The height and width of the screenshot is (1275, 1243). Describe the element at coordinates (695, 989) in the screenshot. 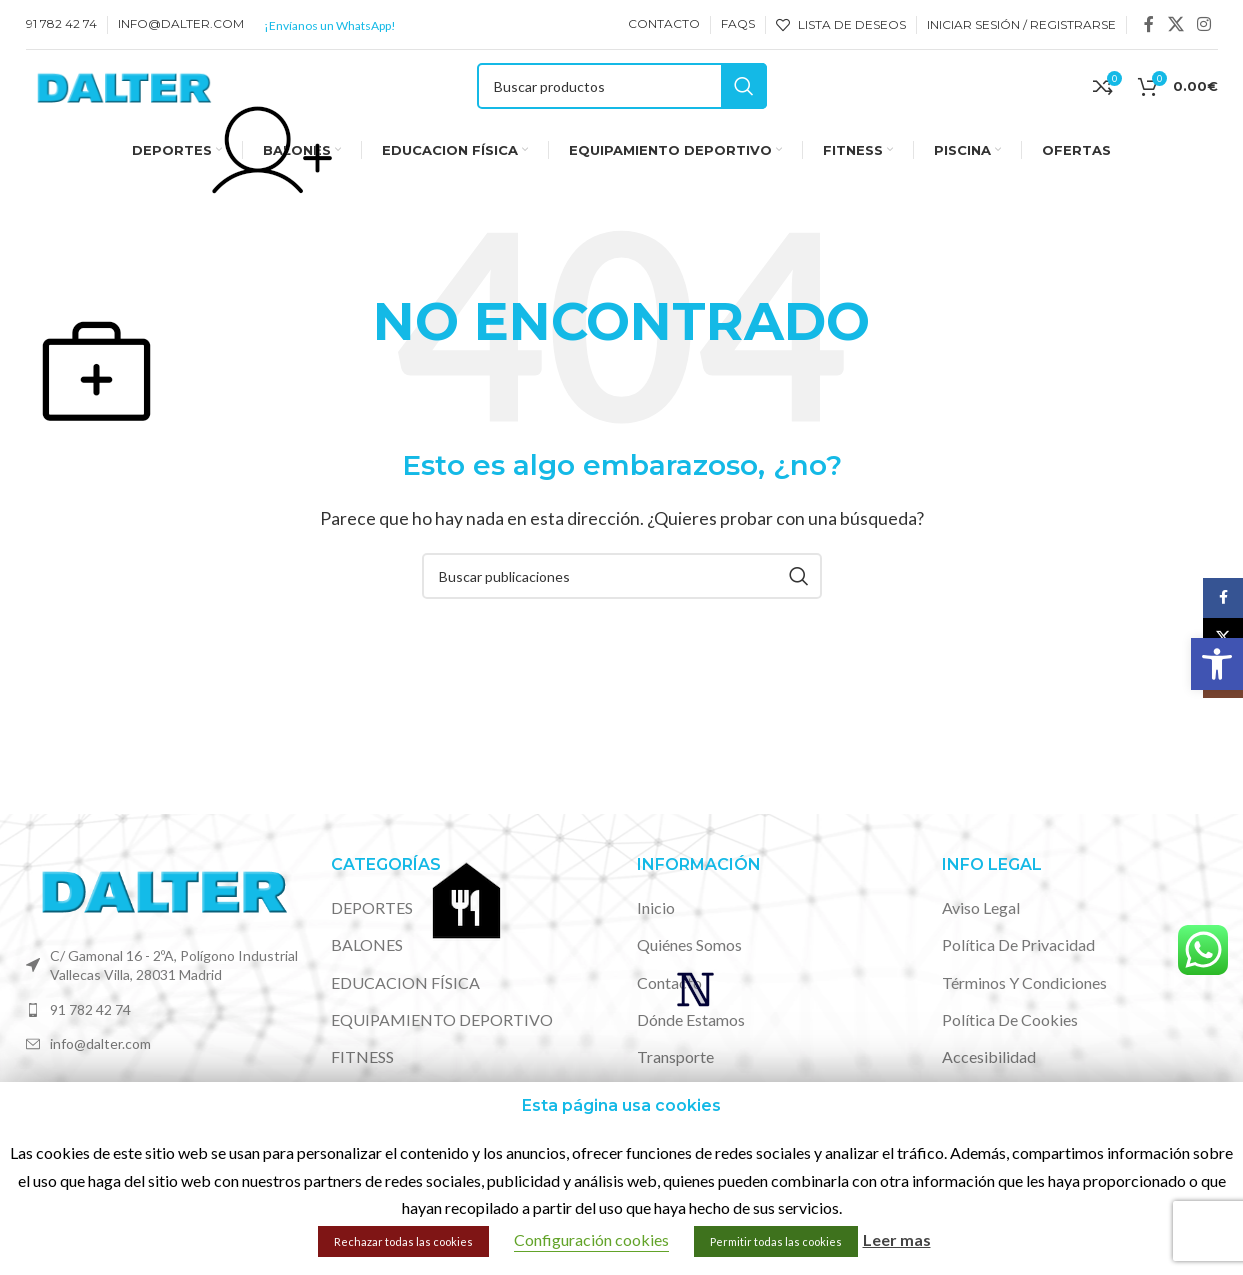

I see `open notion app` at that location.